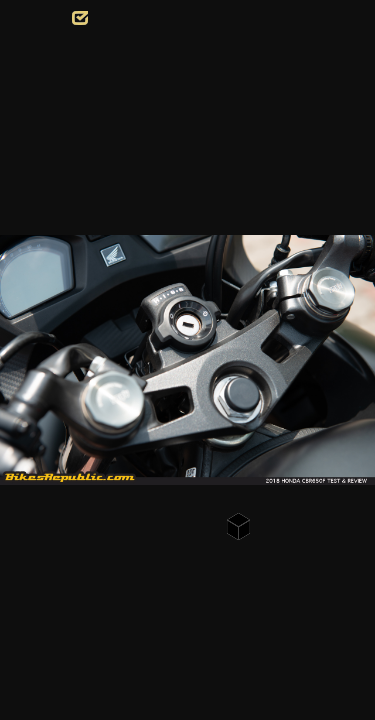 This screenshot has height=720, width=375. I want to click on open the Task app, so click(238, 526).